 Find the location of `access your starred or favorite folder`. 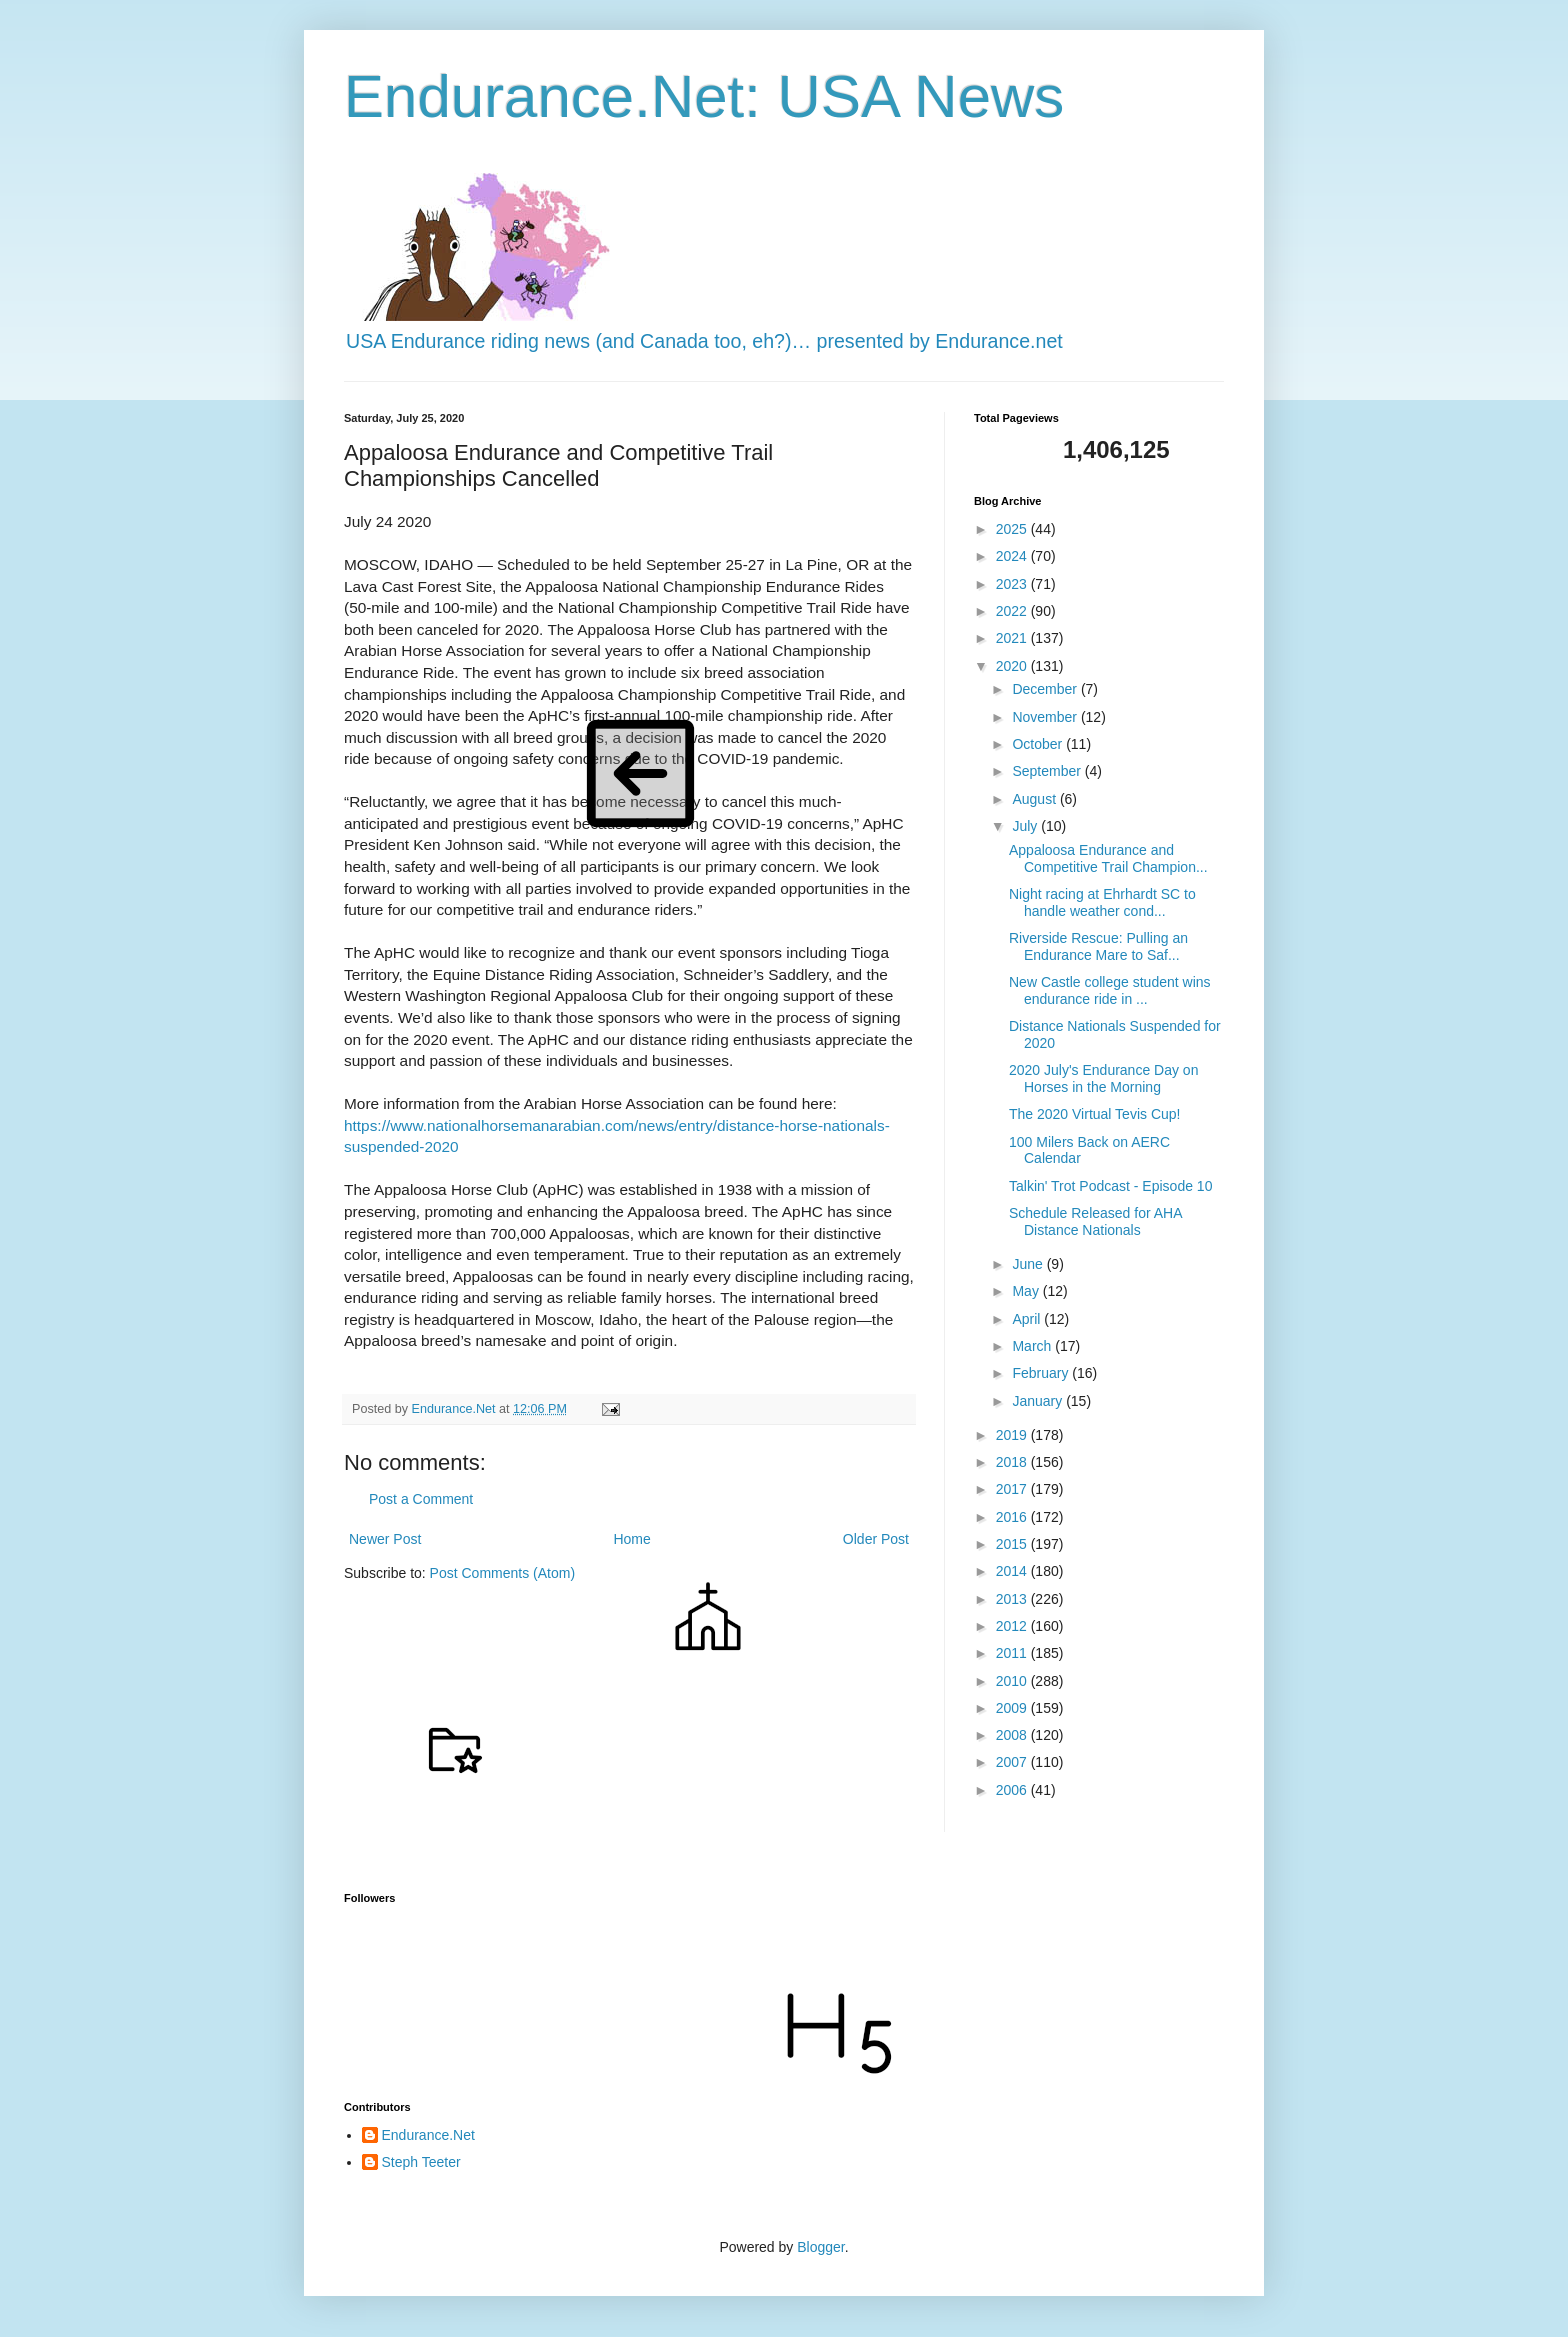

access your starred or favorite folder is located at coordinates (454, 1749).